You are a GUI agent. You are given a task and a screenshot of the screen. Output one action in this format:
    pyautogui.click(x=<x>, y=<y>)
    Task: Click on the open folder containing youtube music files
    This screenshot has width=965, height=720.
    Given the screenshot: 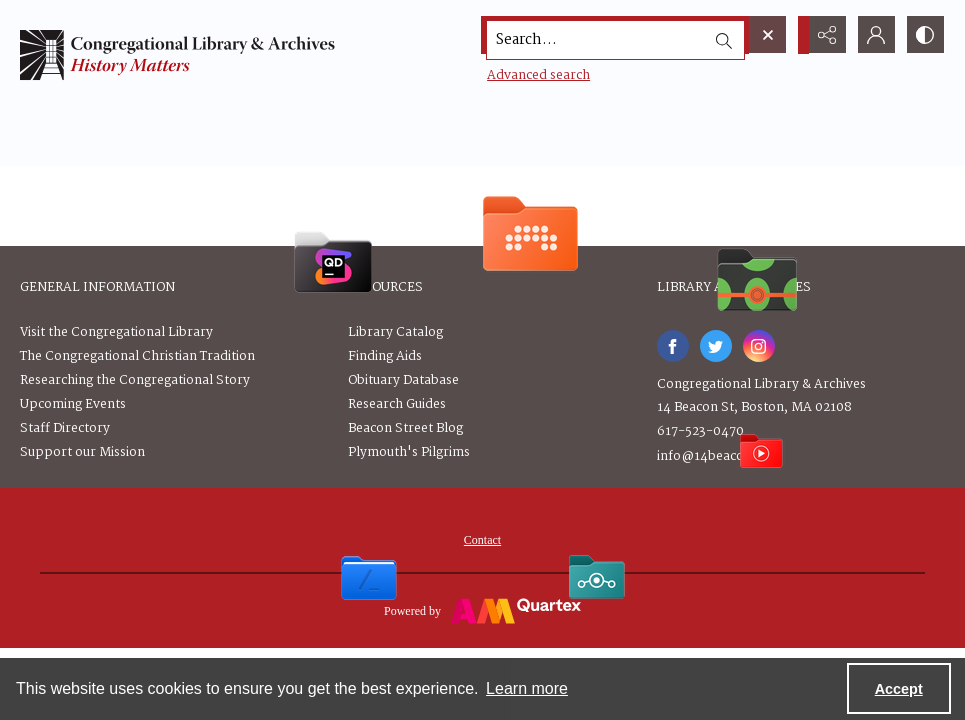 What is the action you would take?
    pyautogui.click(x=761, y=452)
    